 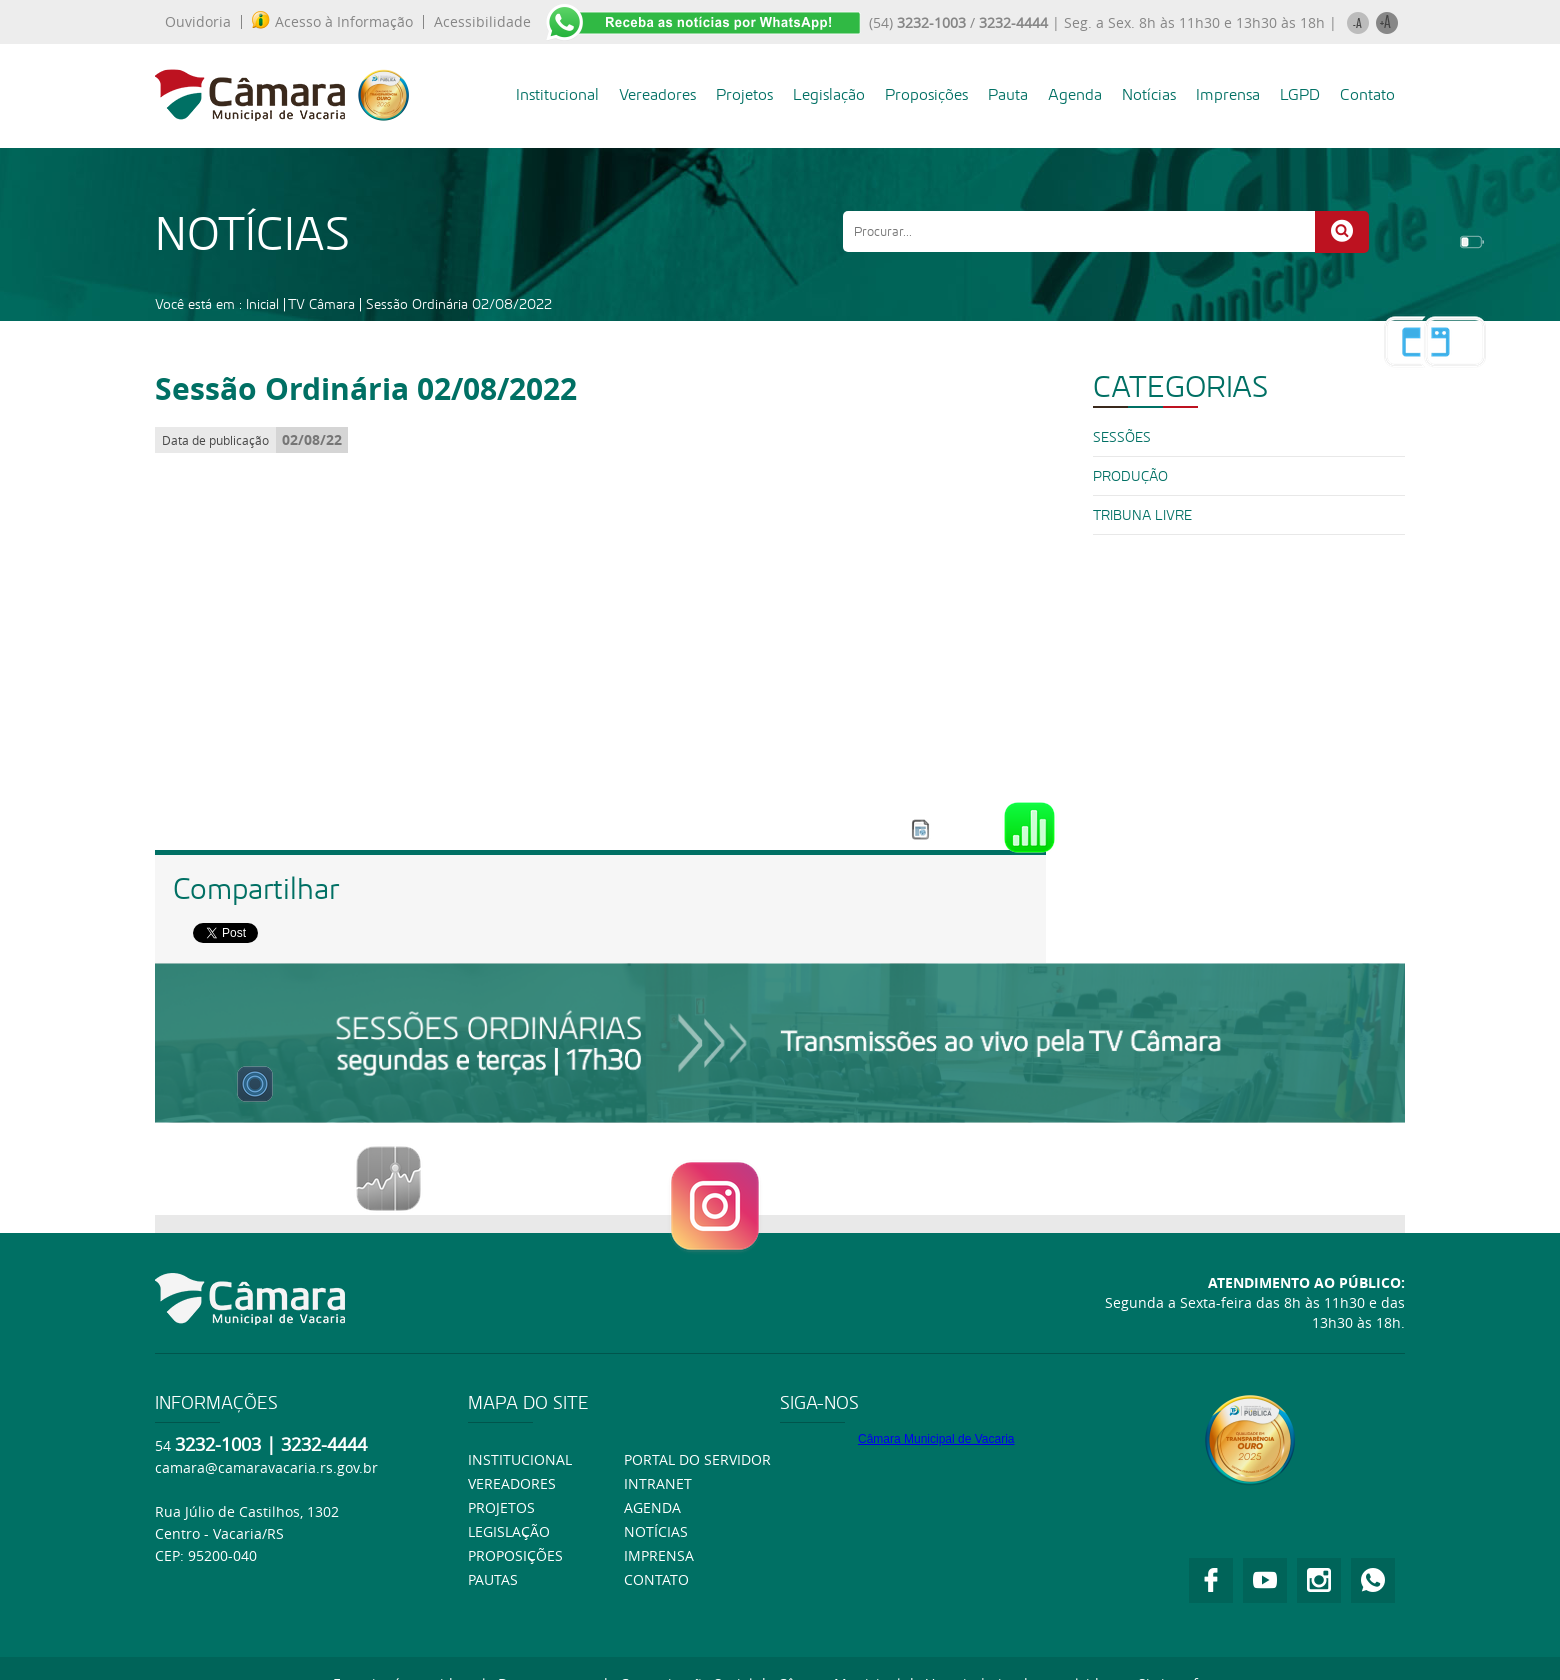 I want to click on indicates battery level at 30%, so click(x=1472, y=242).